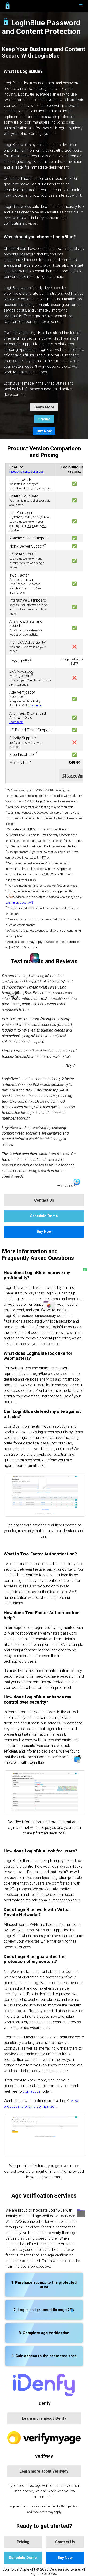 The width and height of the screenshot is (88, 2576). What do you see at coordinates (14, 996) in the screenshot?
I see `view sent messages folder` at bounding box center [14, 996].